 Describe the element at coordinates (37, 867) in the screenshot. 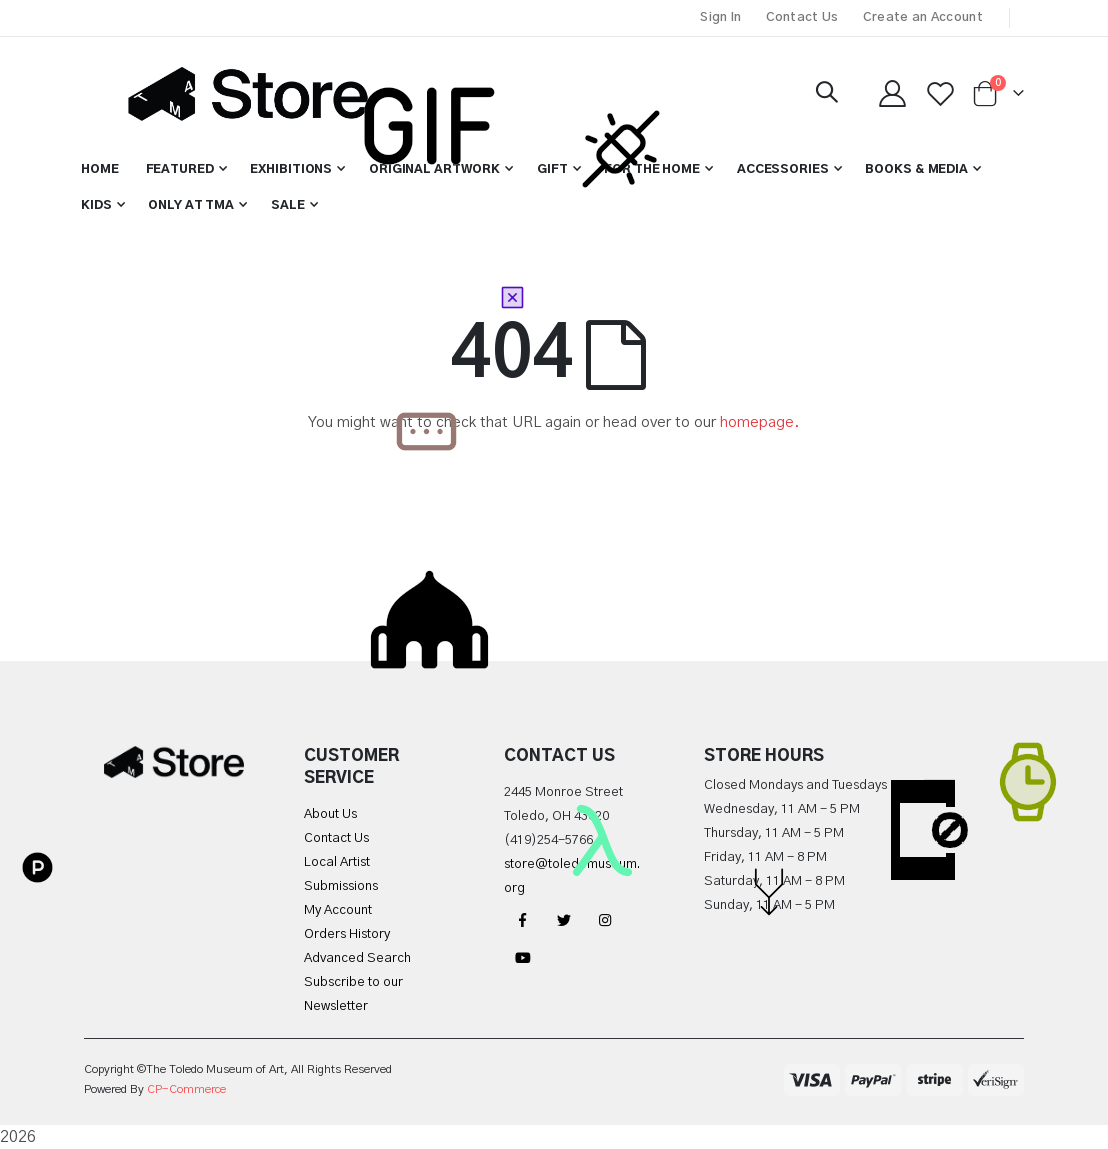

I see `indicates parking availability or location` at that location.